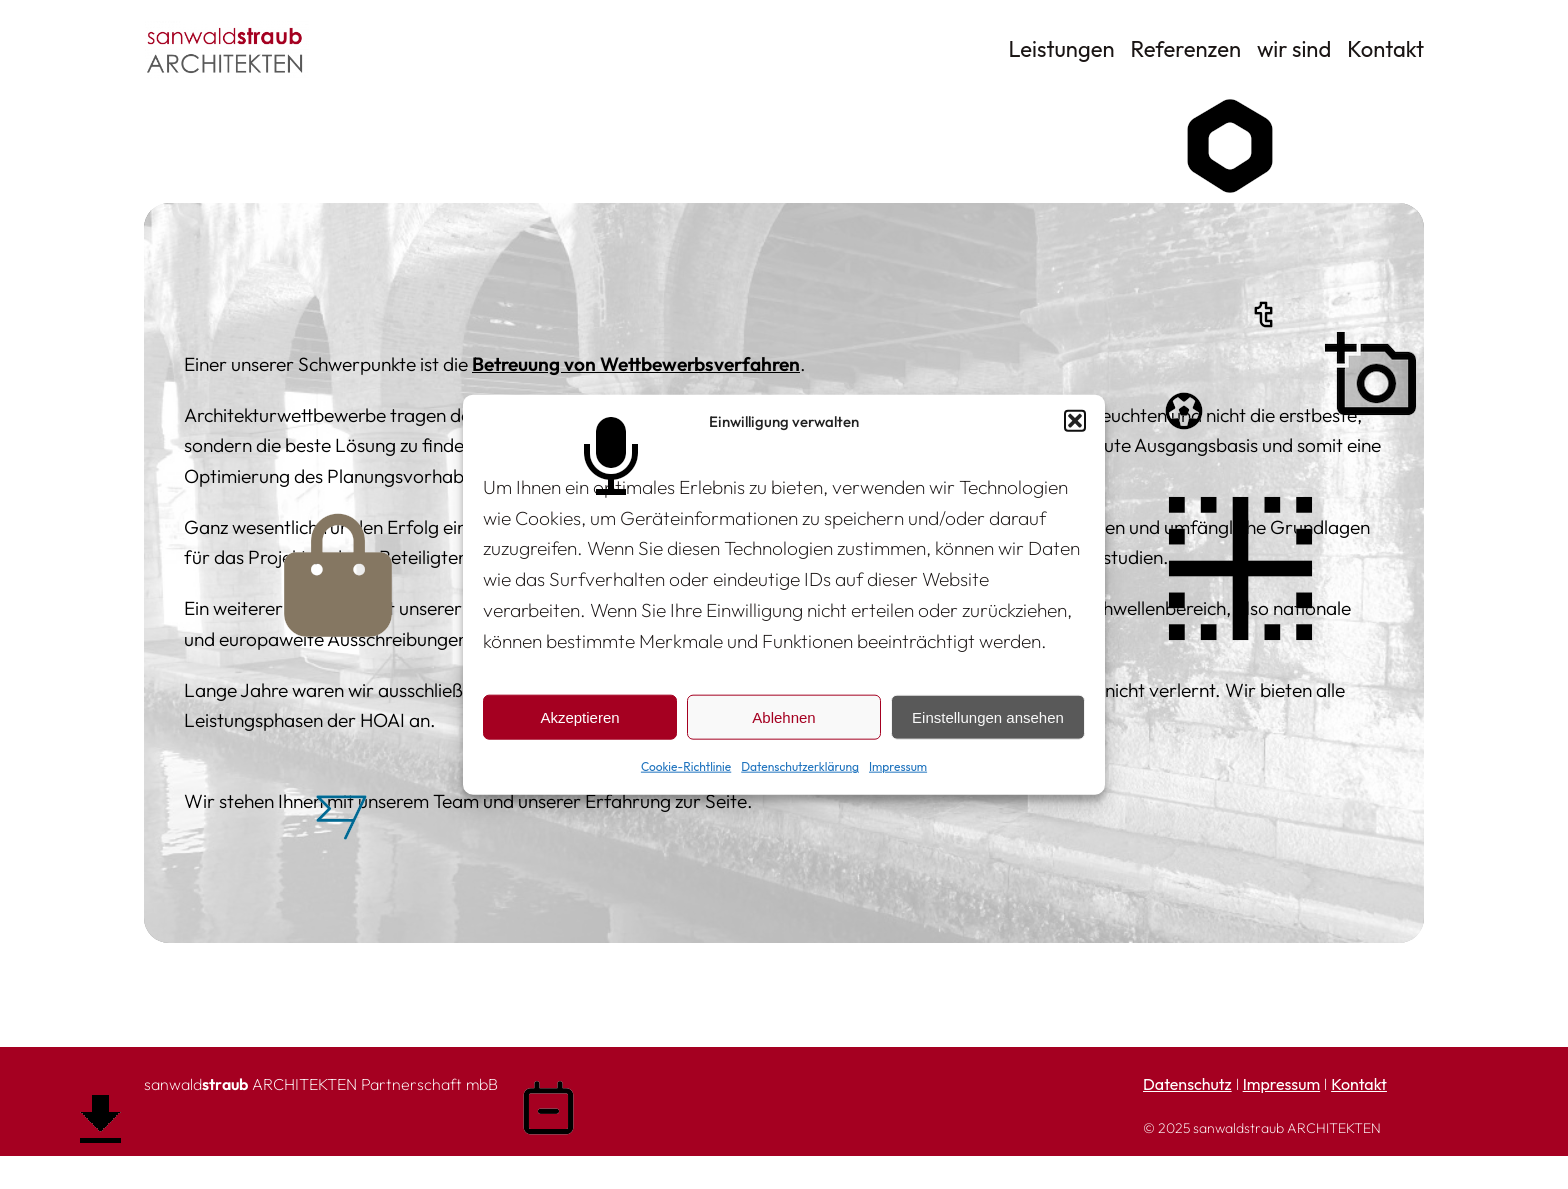 The height and width of the screenshot is (1189, 1568). I want to click on add a new photo, so click(1372, 375).